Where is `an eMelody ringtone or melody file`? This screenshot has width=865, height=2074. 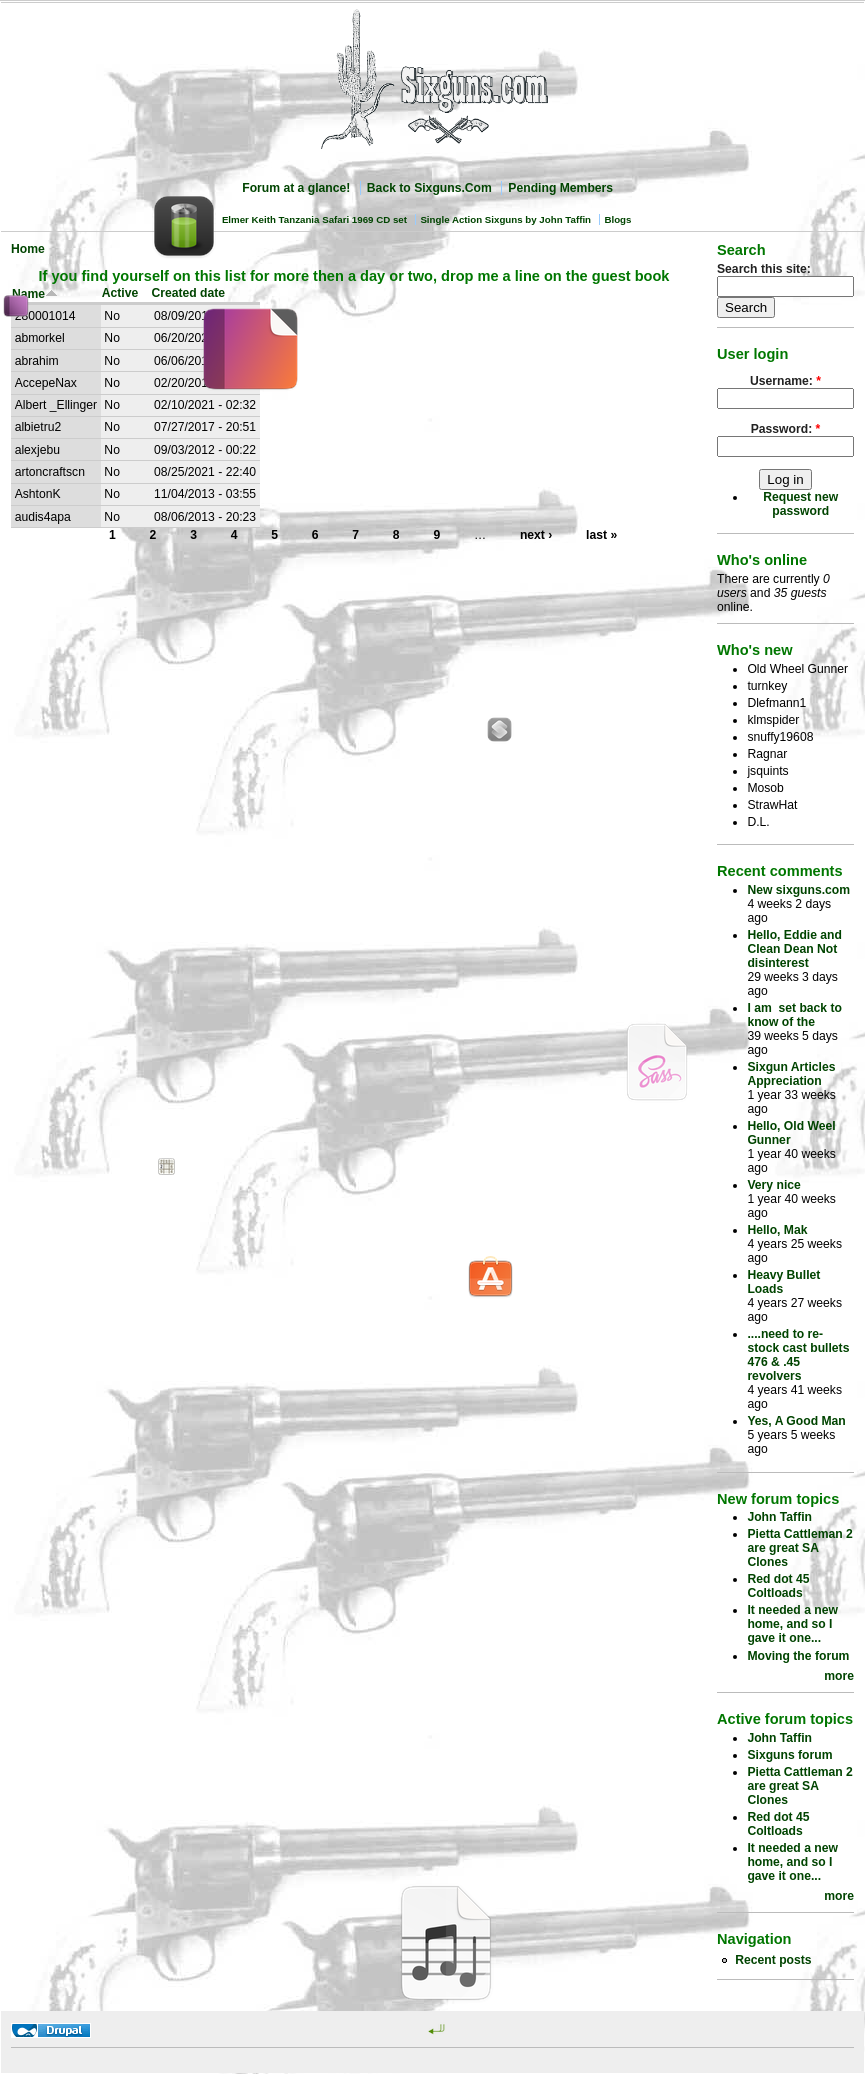 an eMelody ringtone or melody file is located at coordinates (446, 1943).